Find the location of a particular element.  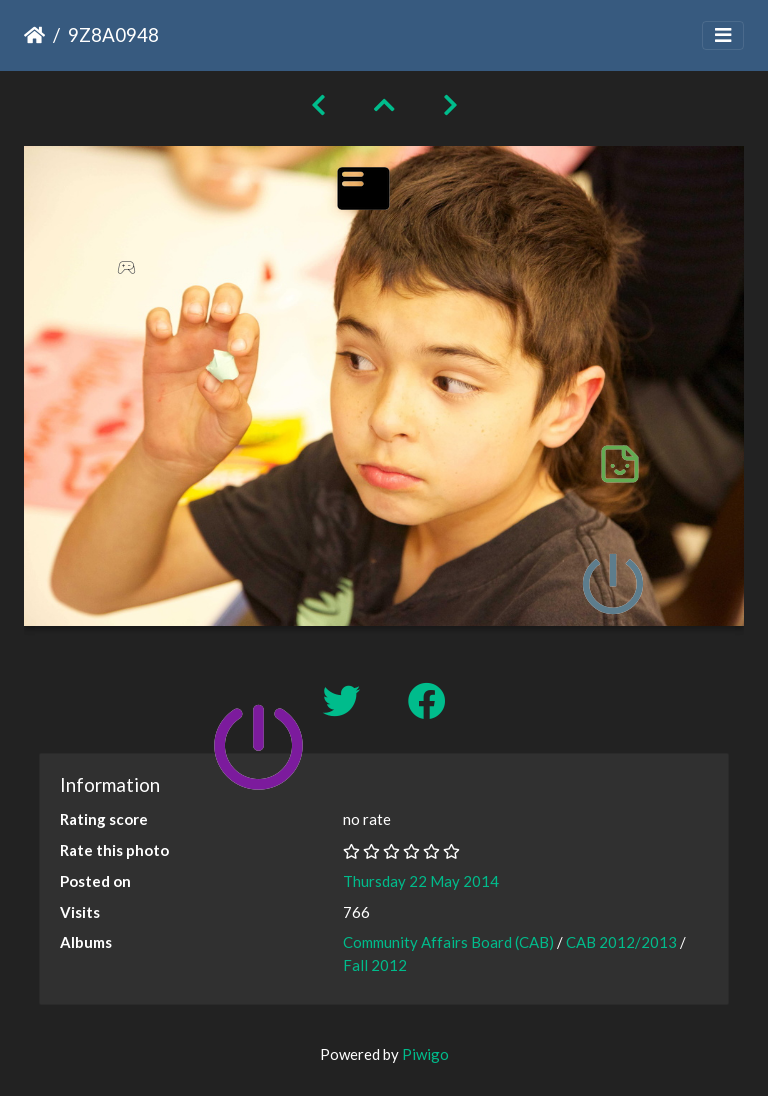

access gaming features or games library is located at coordinates (126, 267).